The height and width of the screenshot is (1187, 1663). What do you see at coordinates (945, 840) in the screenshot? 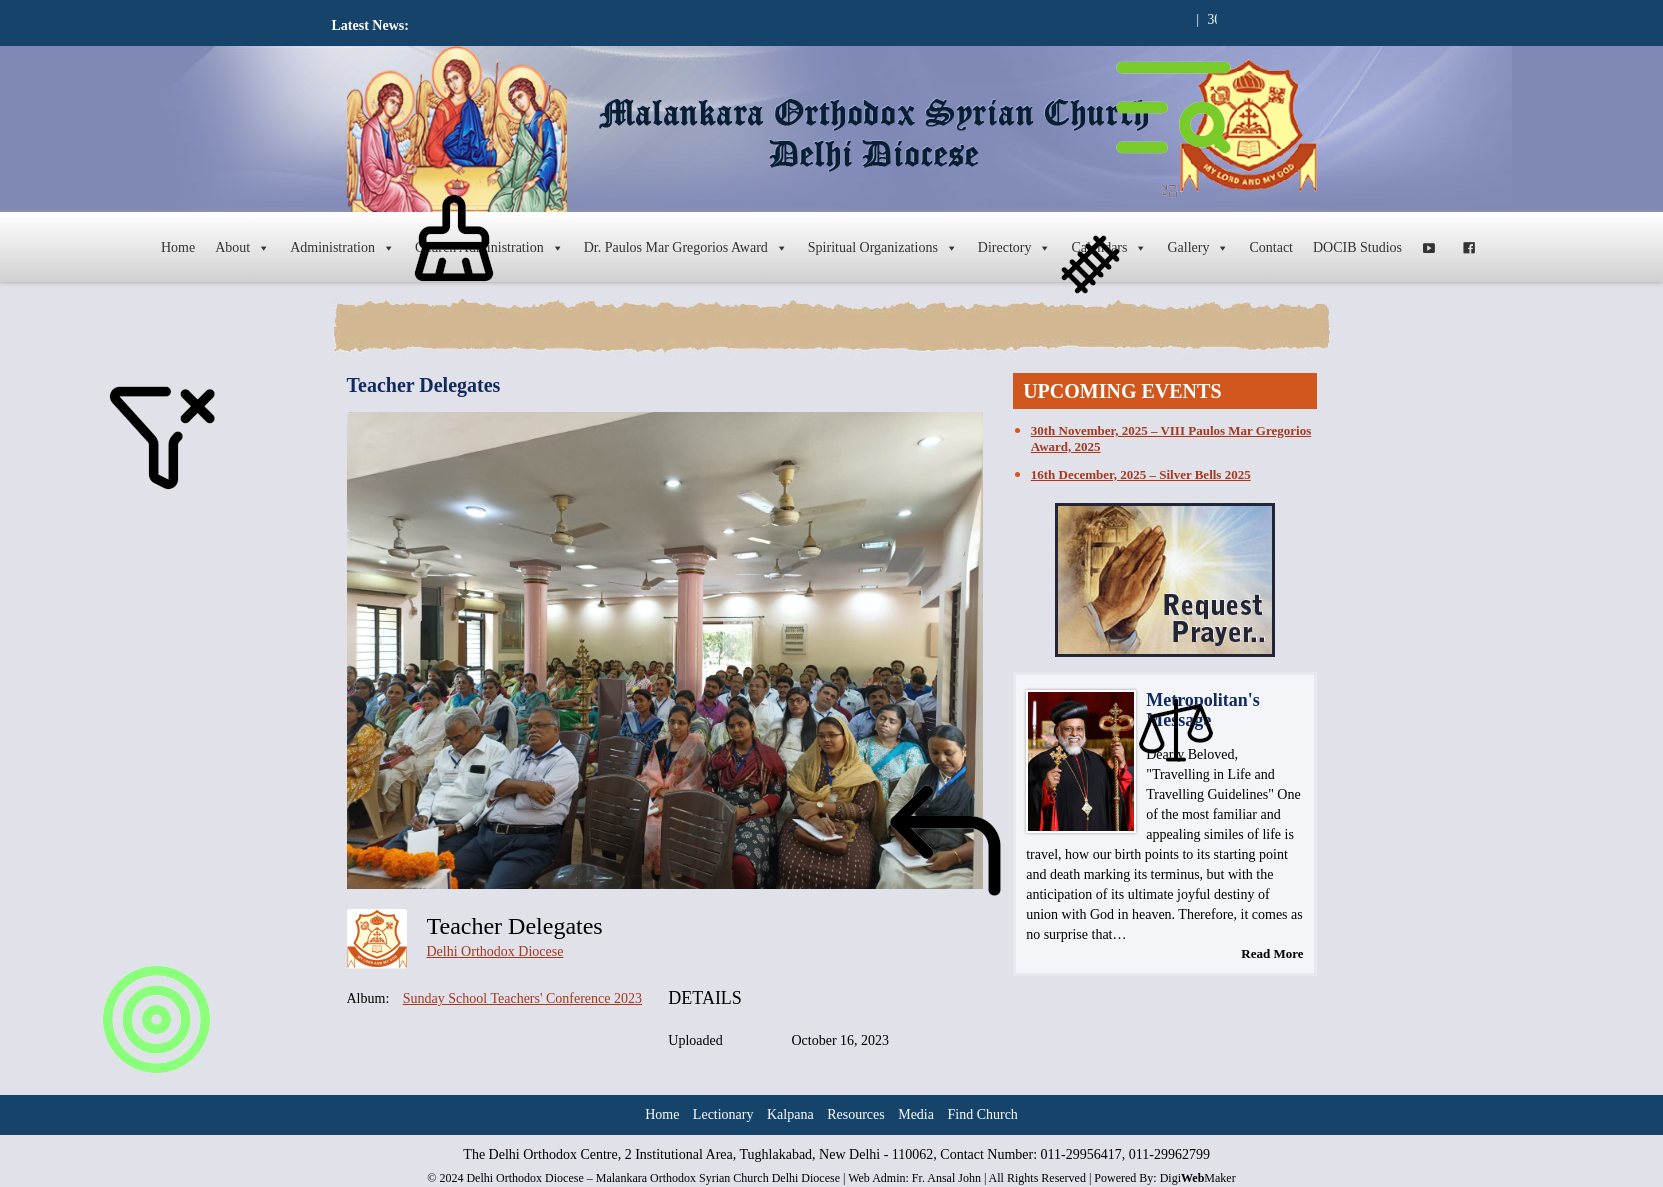
I see `go back to the previous screen` at bounding box center [945, 840].